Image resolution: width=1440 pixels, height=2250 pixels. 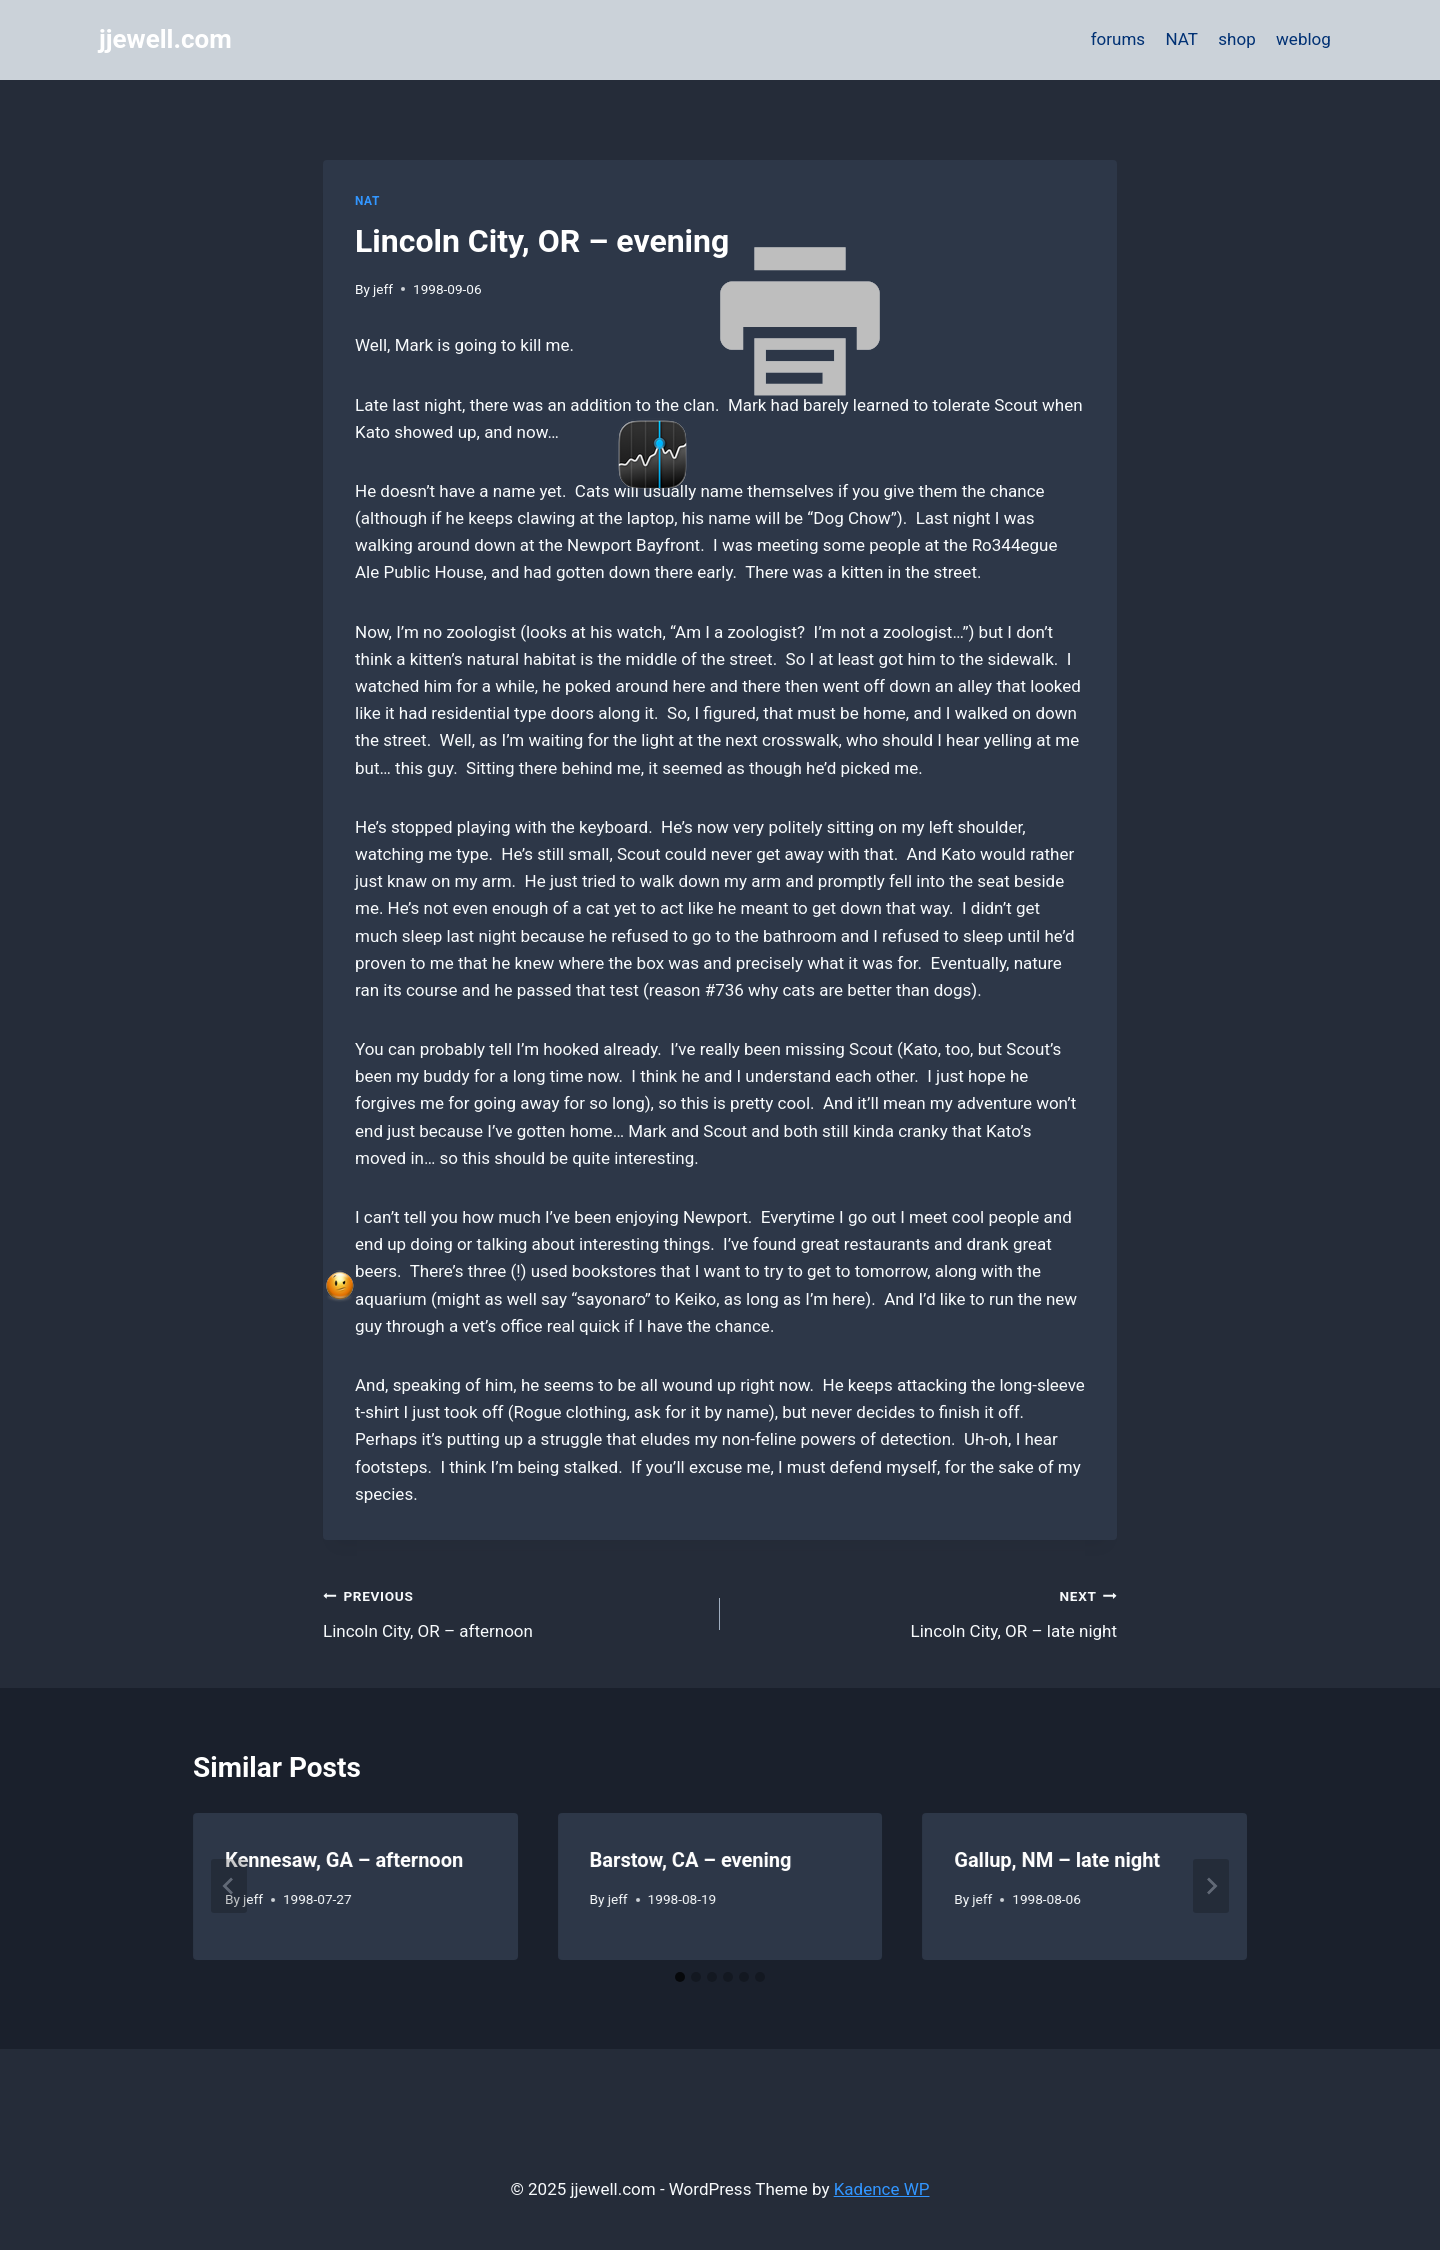 I want to click on print the current document, so click(x=800, y=327).